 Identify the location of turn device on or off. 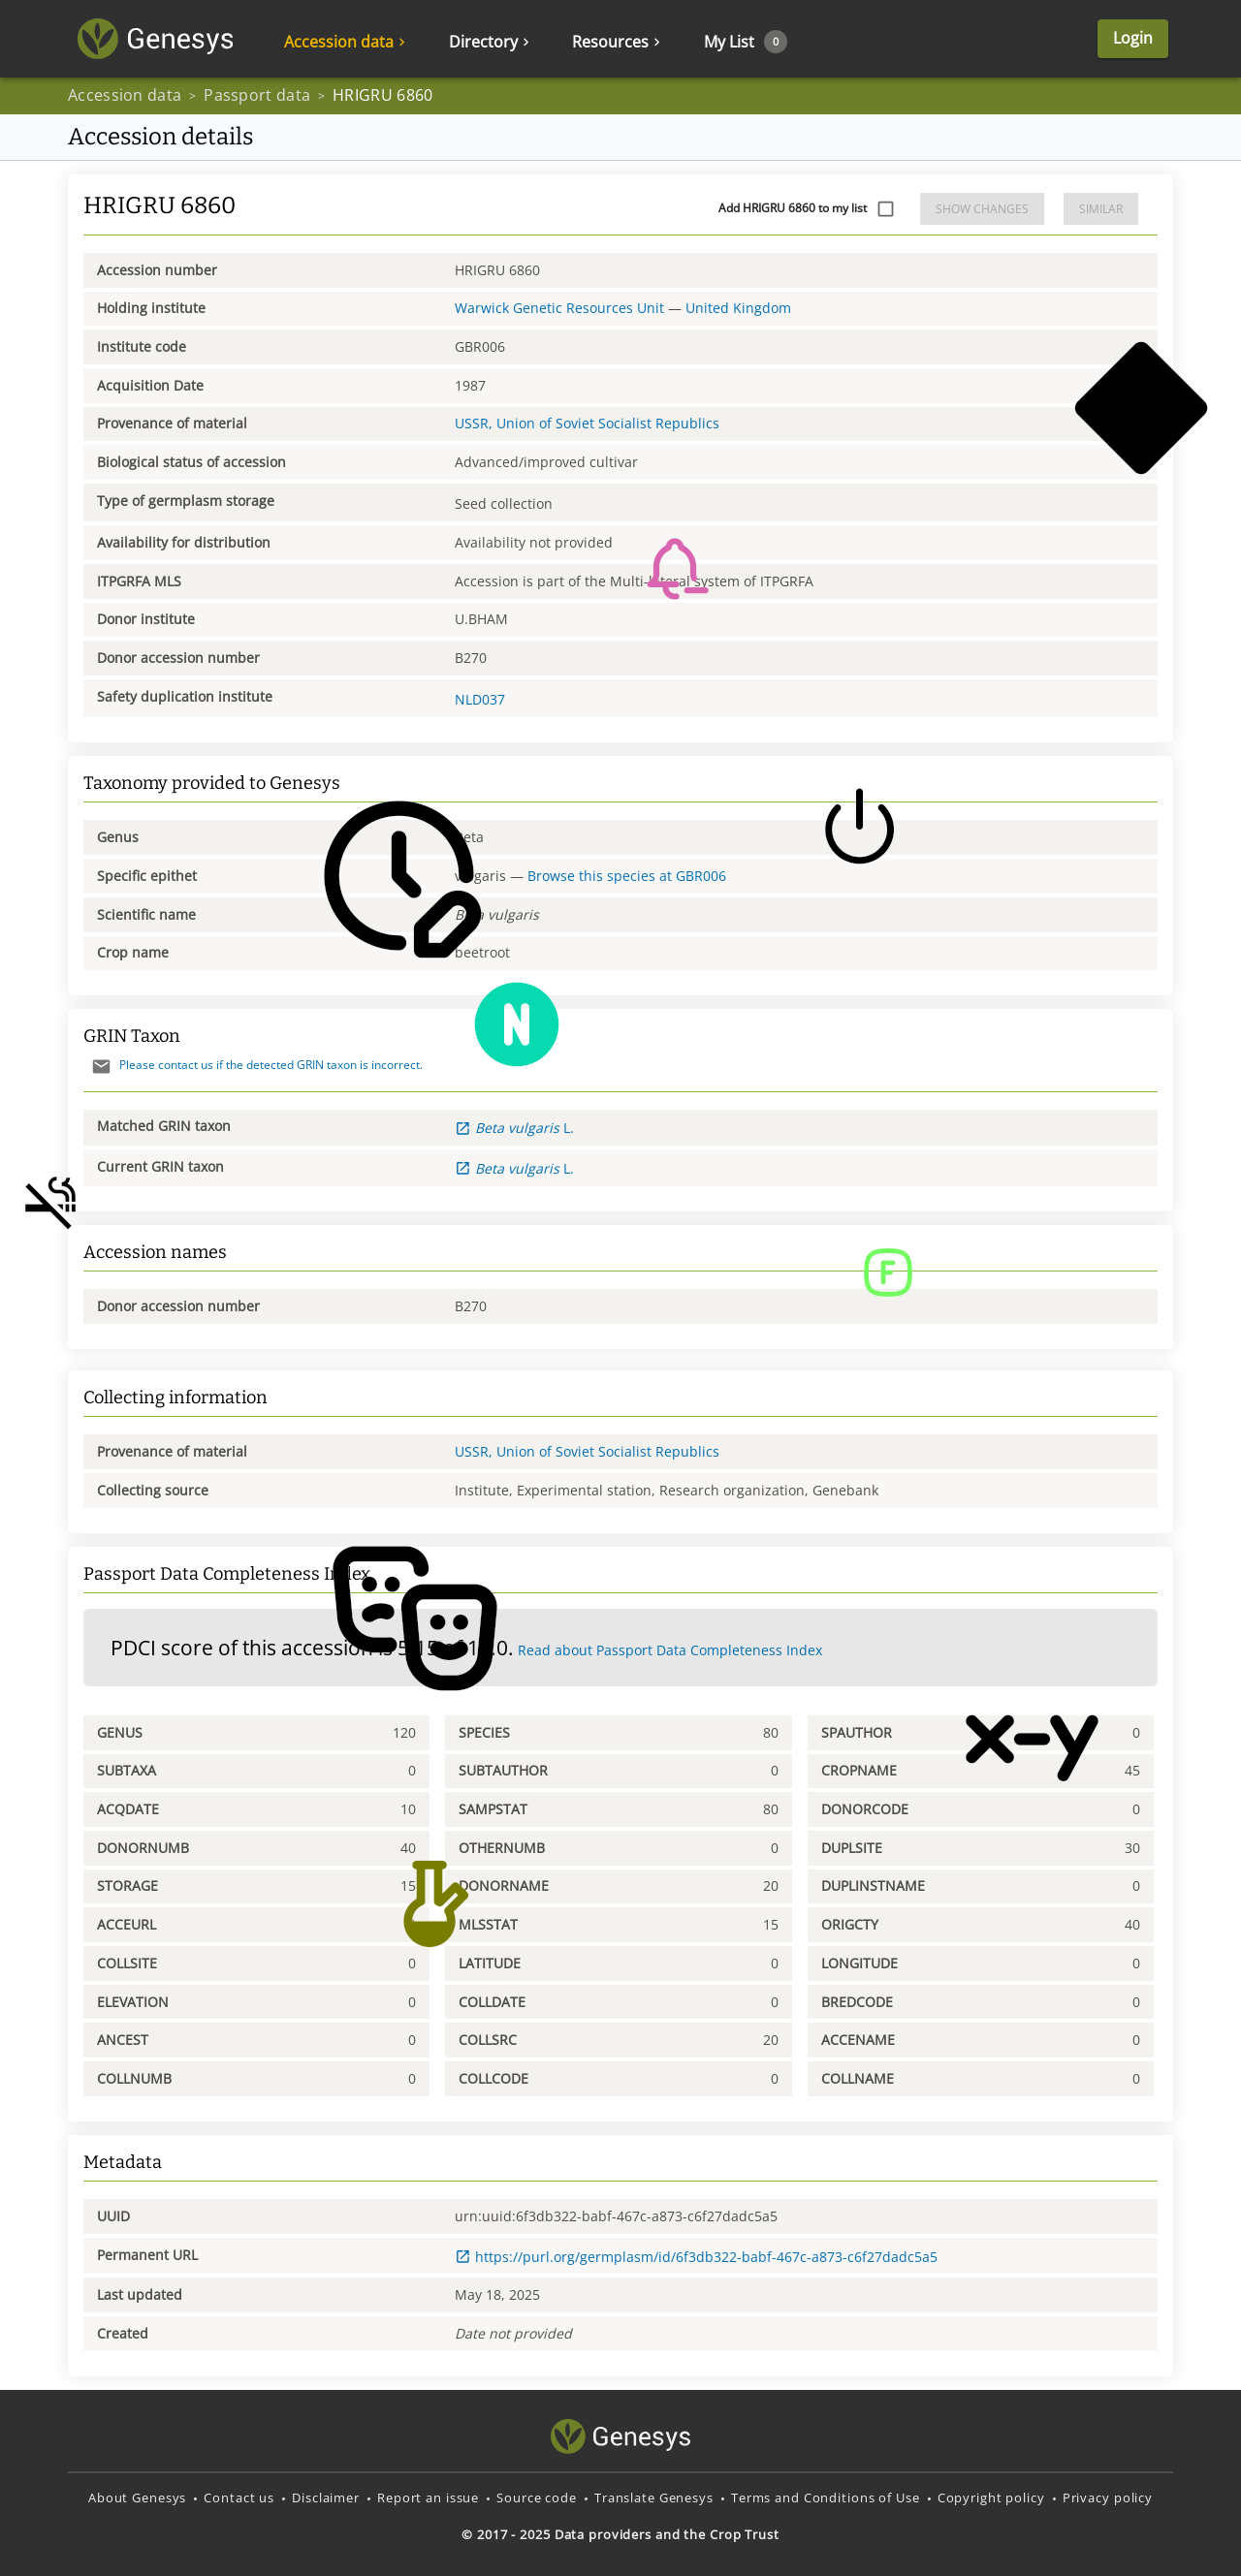
(859, 826).